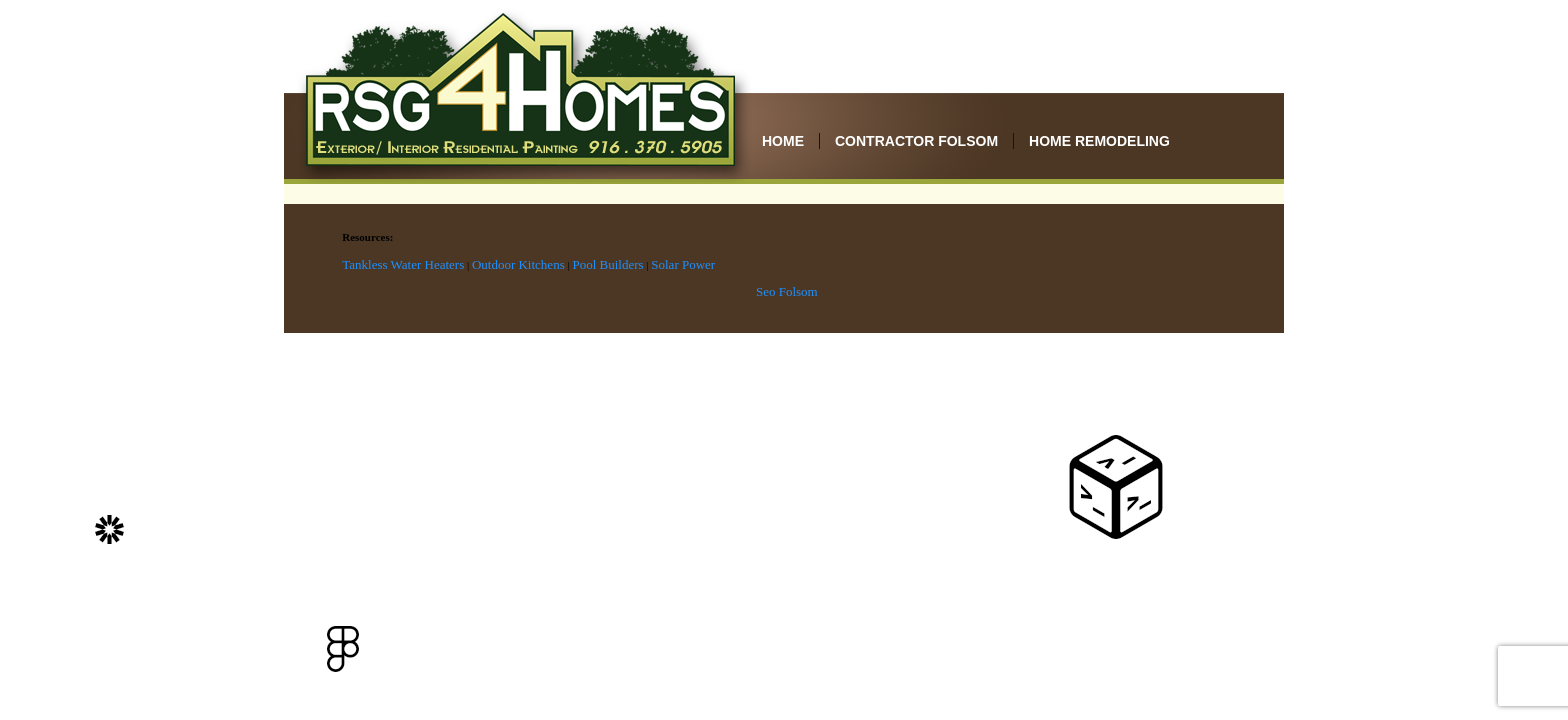 The image size is (1568, 720). I want to click on open distrobox container management application, so click(1116, 487).